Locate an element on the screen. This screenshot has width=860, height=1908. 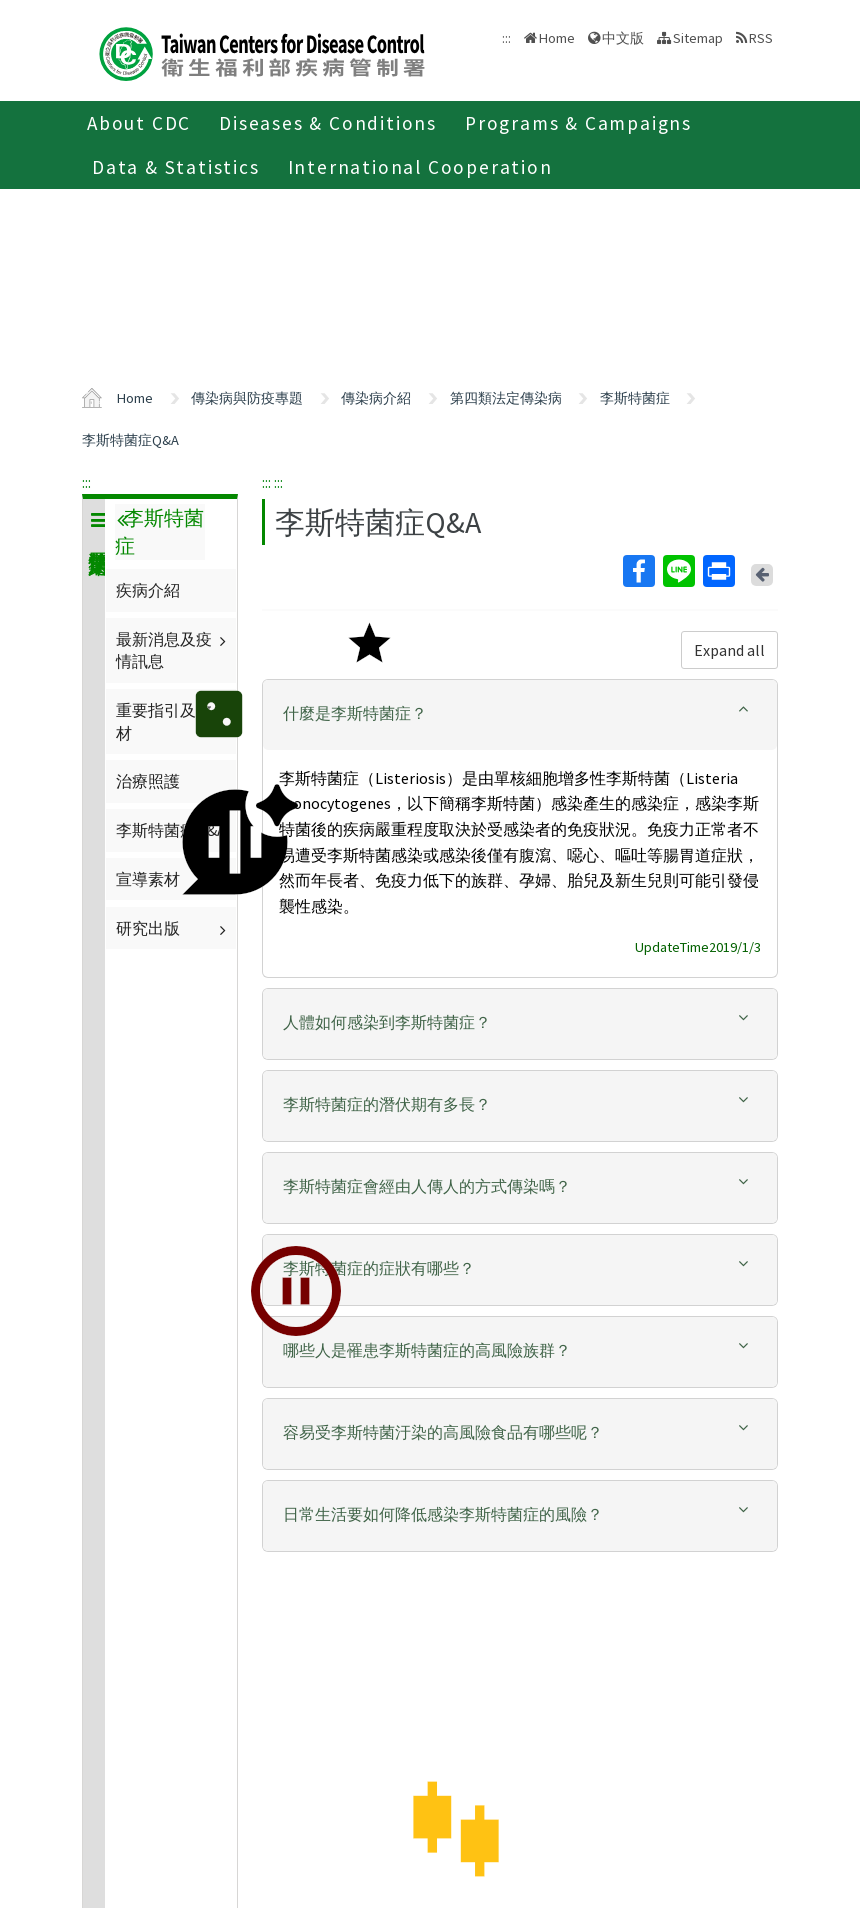
pause media playback is located at coordinates (296, 1291).